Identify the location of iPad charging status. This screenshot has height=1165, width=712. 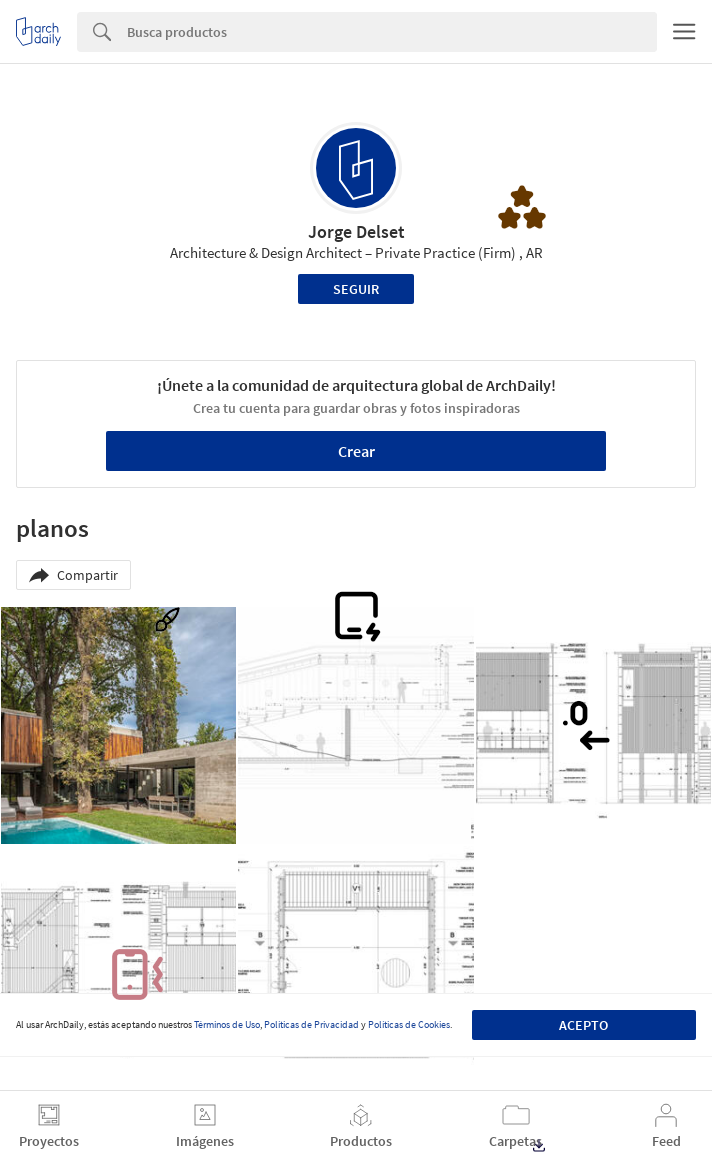
(356, 615).